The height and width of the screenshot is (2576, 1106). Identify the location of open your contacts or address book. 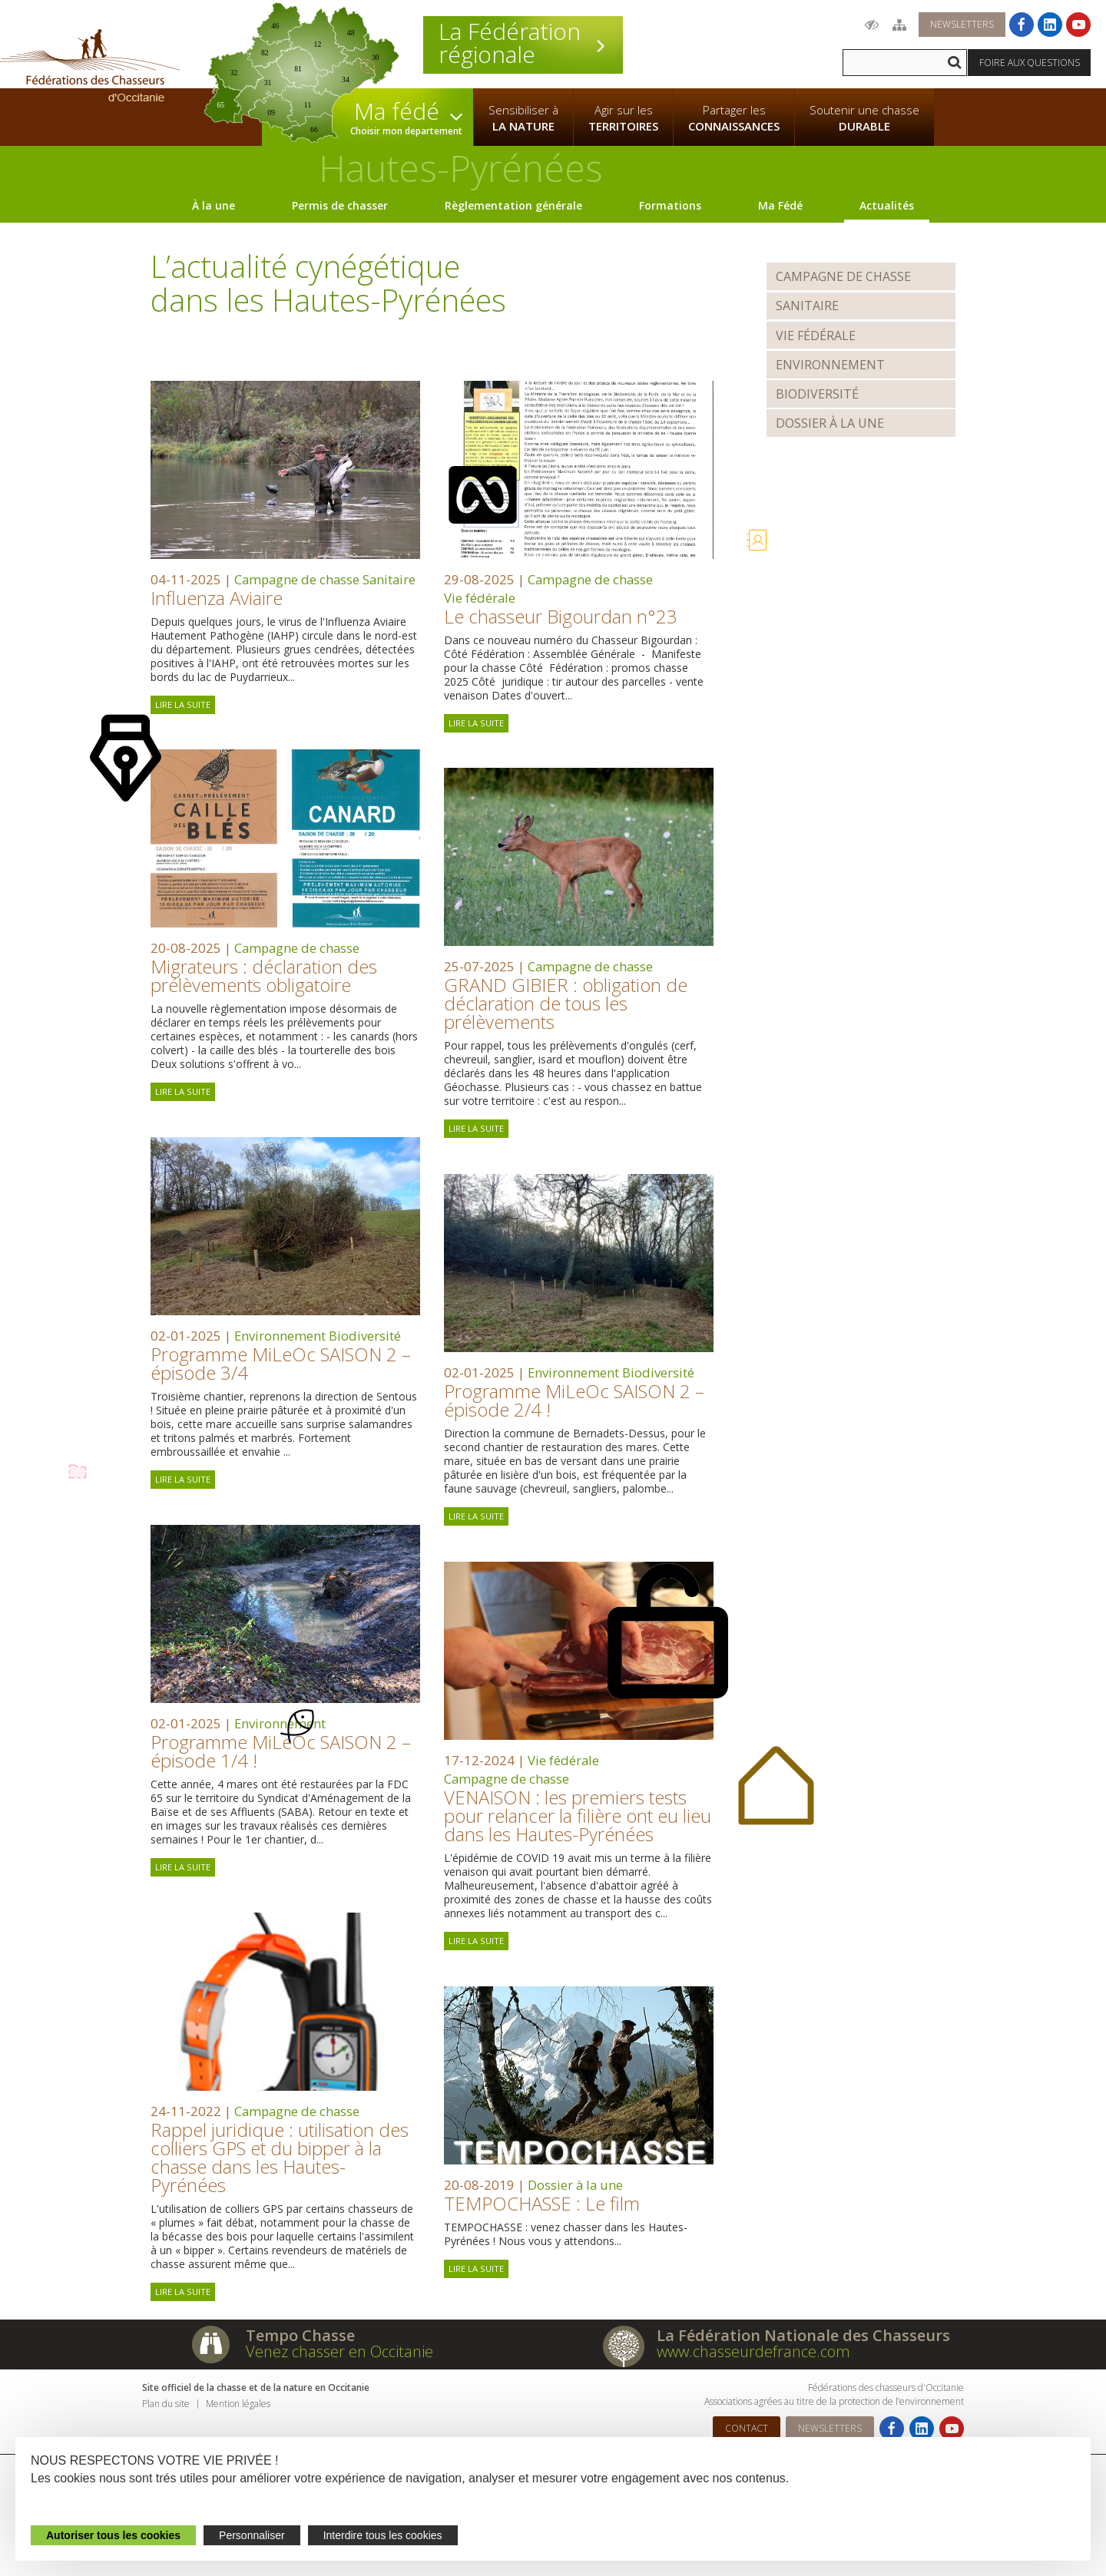
(757, 540).